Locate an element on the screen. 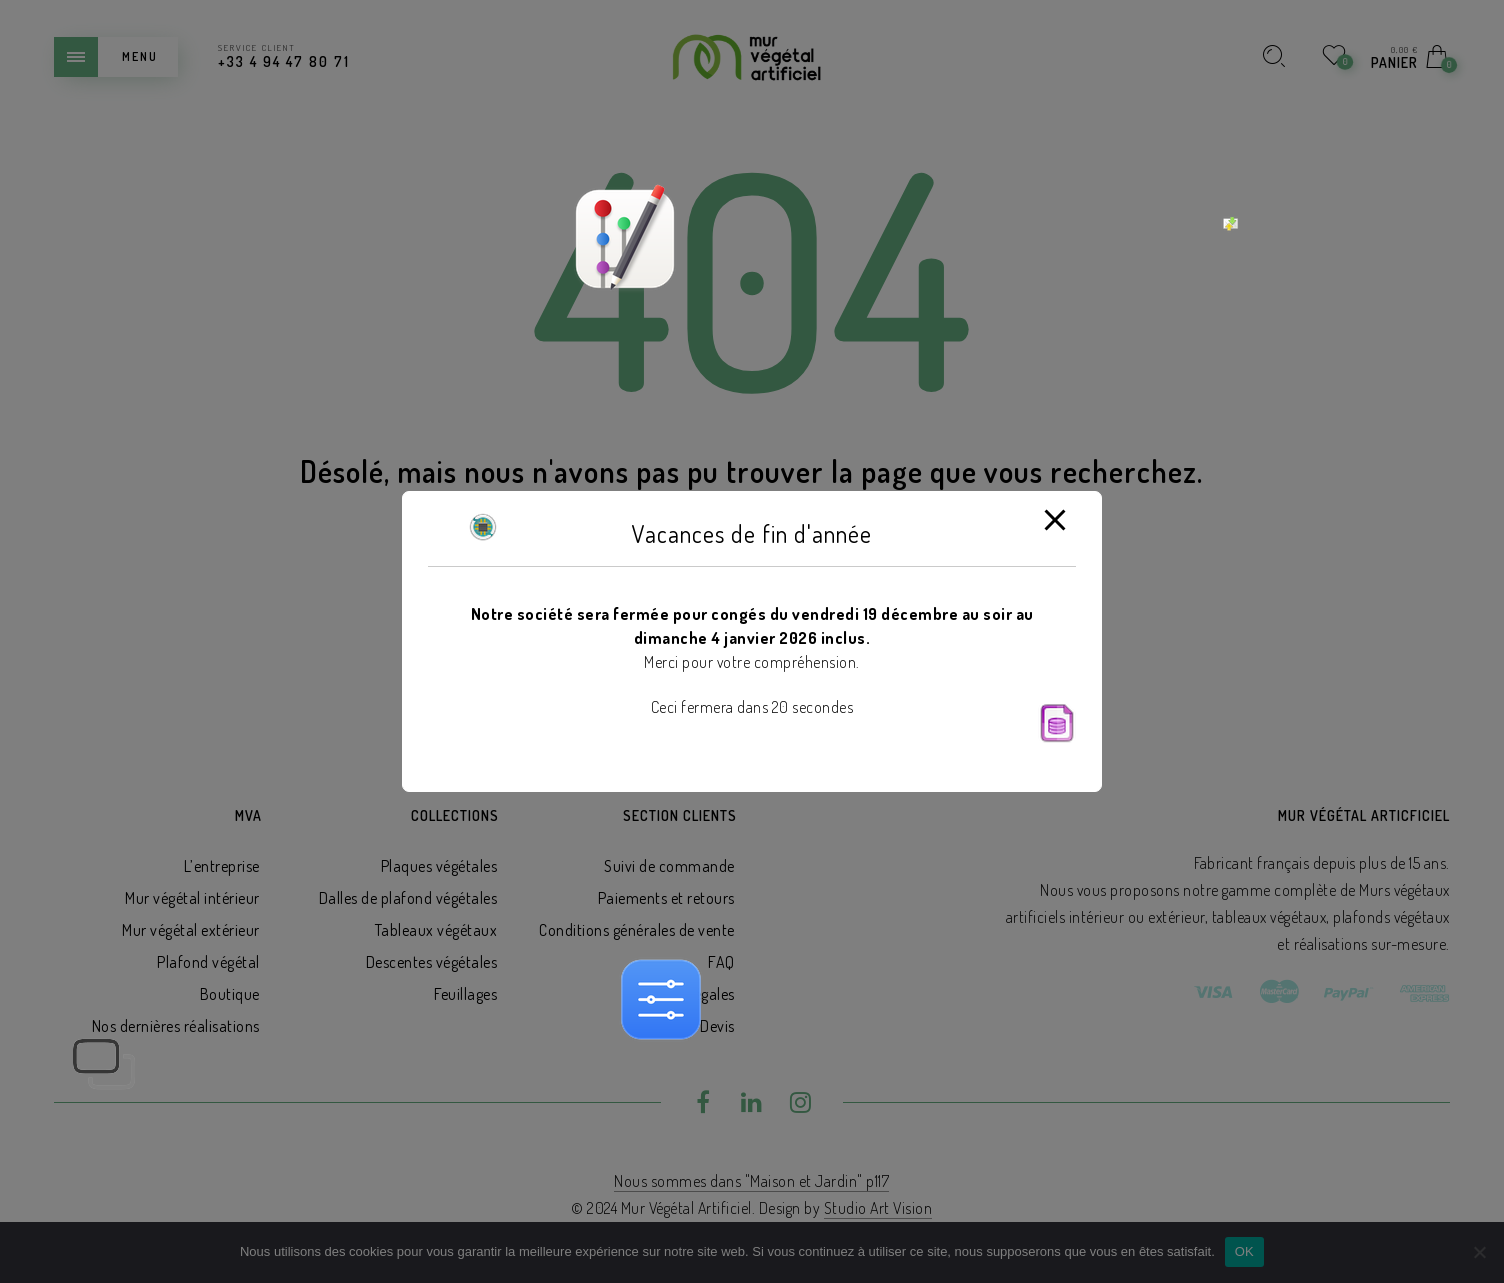 This screenshot has width=1504, height=1283. view or manage session properties is located at coordinates (104, 1066).